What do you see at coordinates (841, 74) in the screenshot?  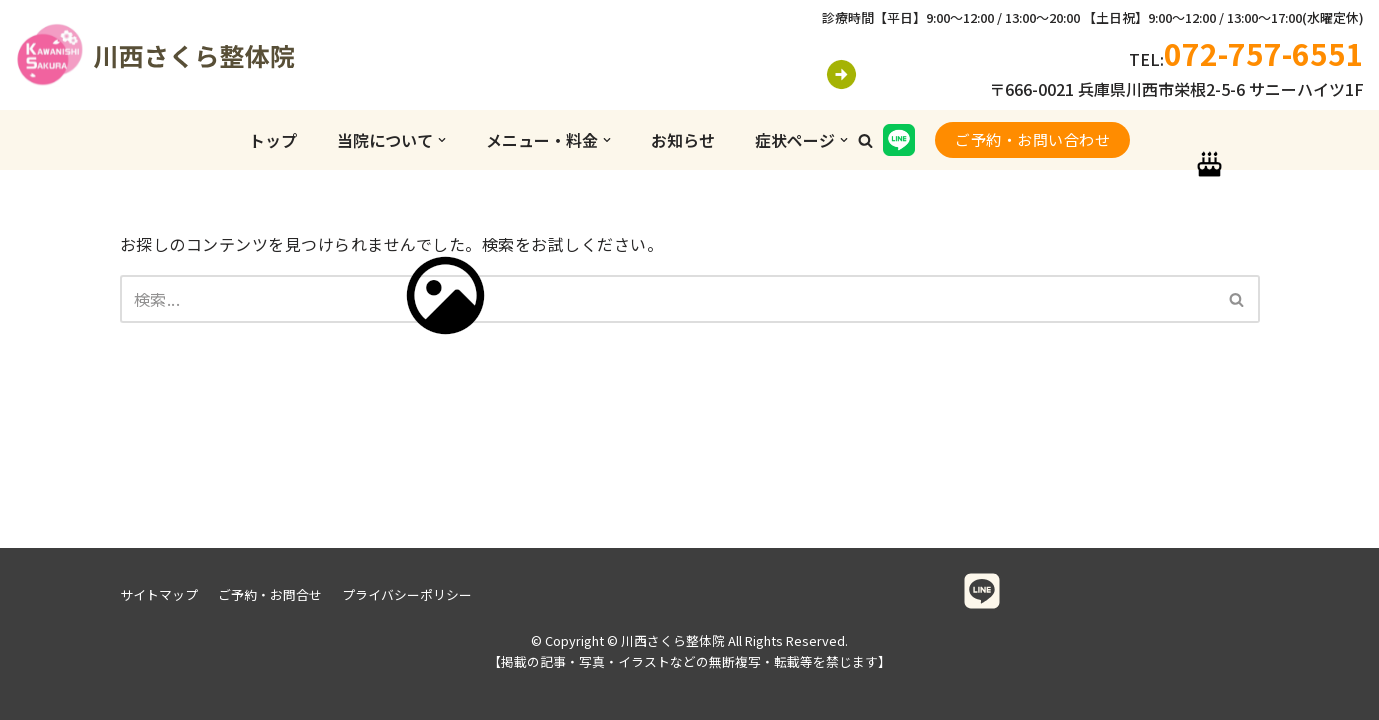 I see `proceed to the next step` at bounding box center [841, 74].